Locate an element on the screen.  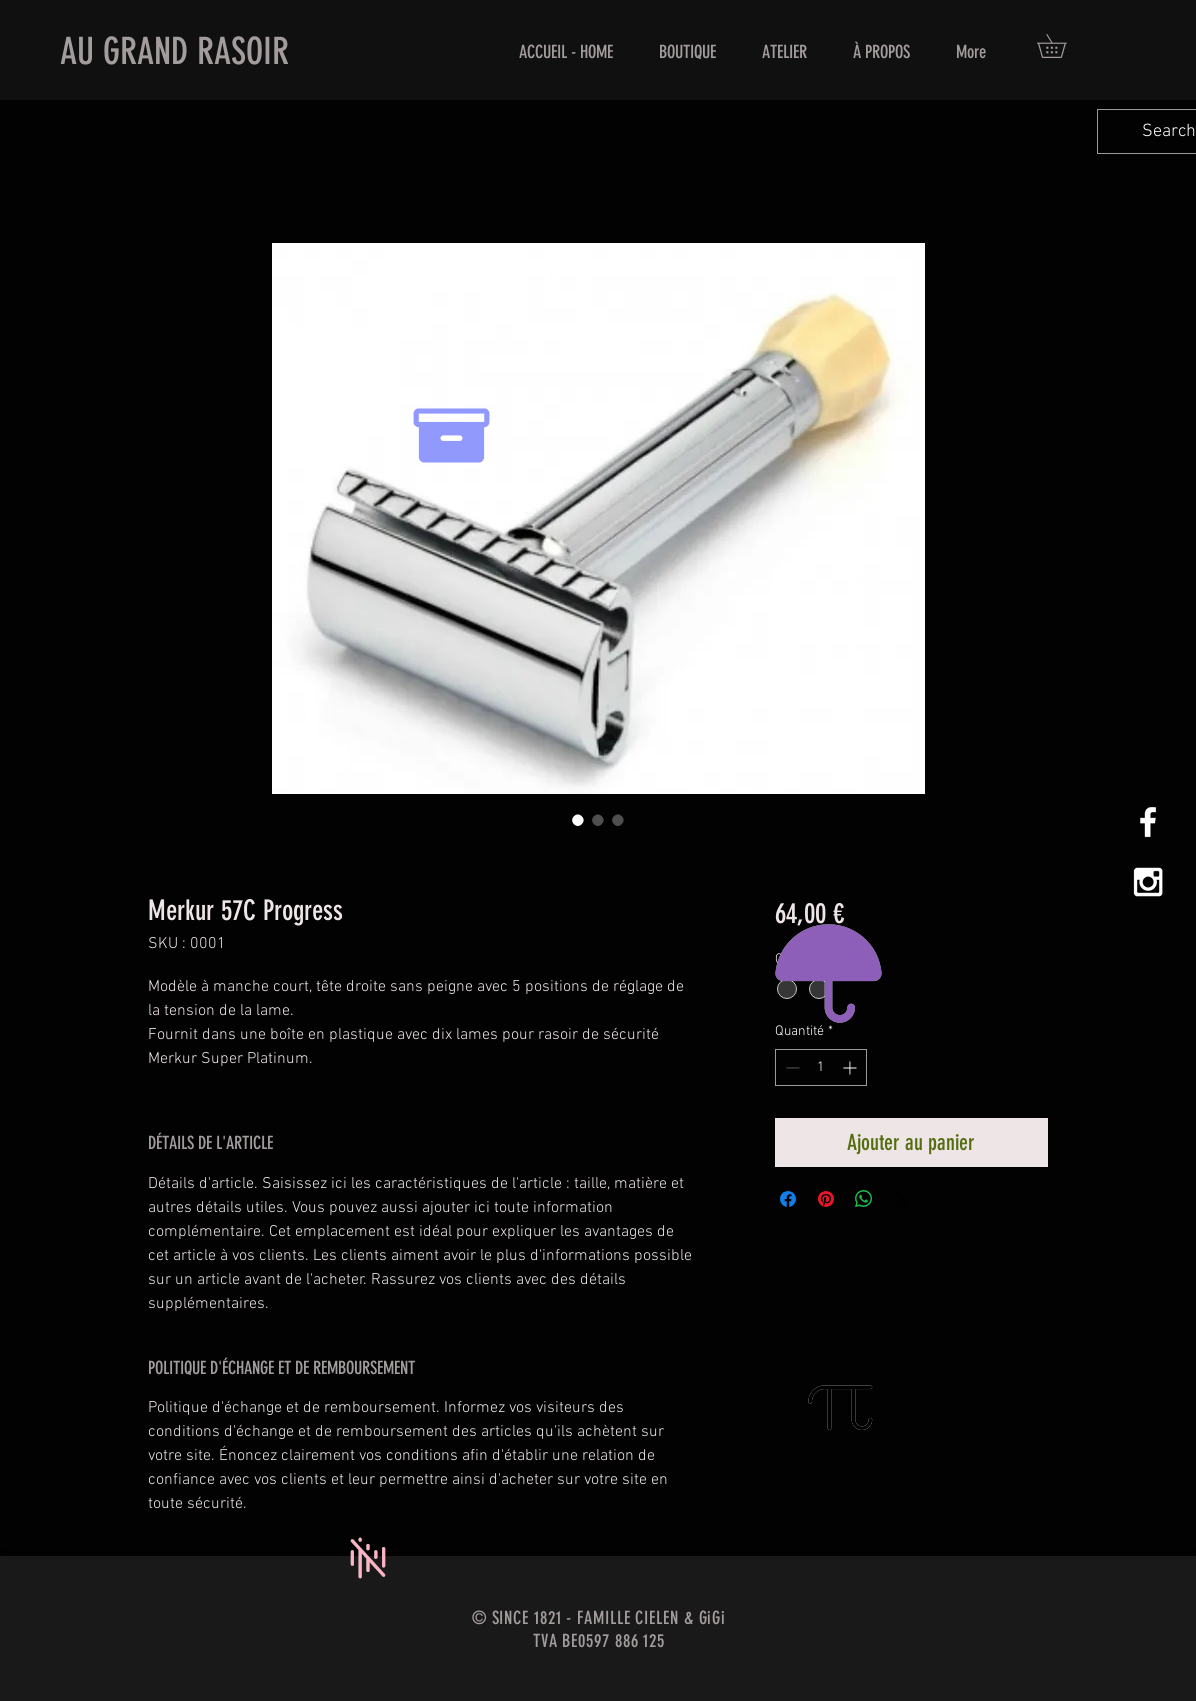
access mathematical or scientific calculator functions is located at coordinates (841, 1406).